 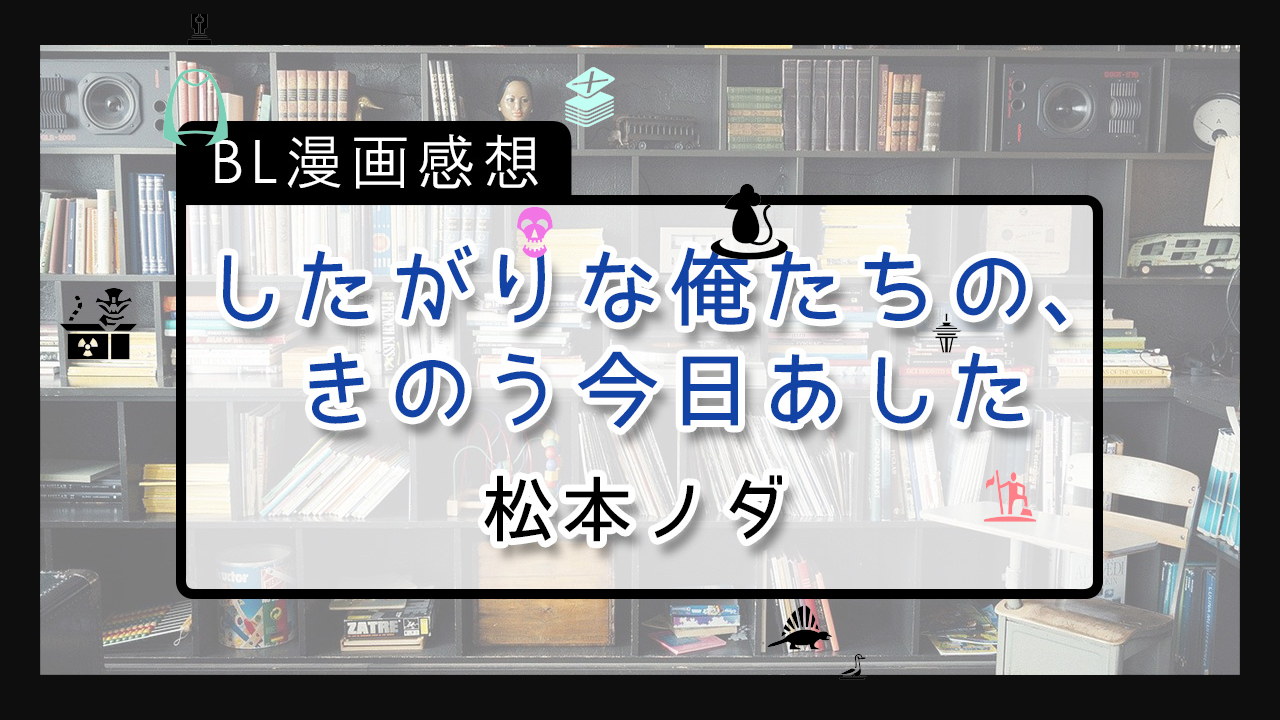 What do you see at coordinates (1010, 496) in the screenshot?
I see `indicates conquest or victory achievement` at bounding box center [1010, 496].